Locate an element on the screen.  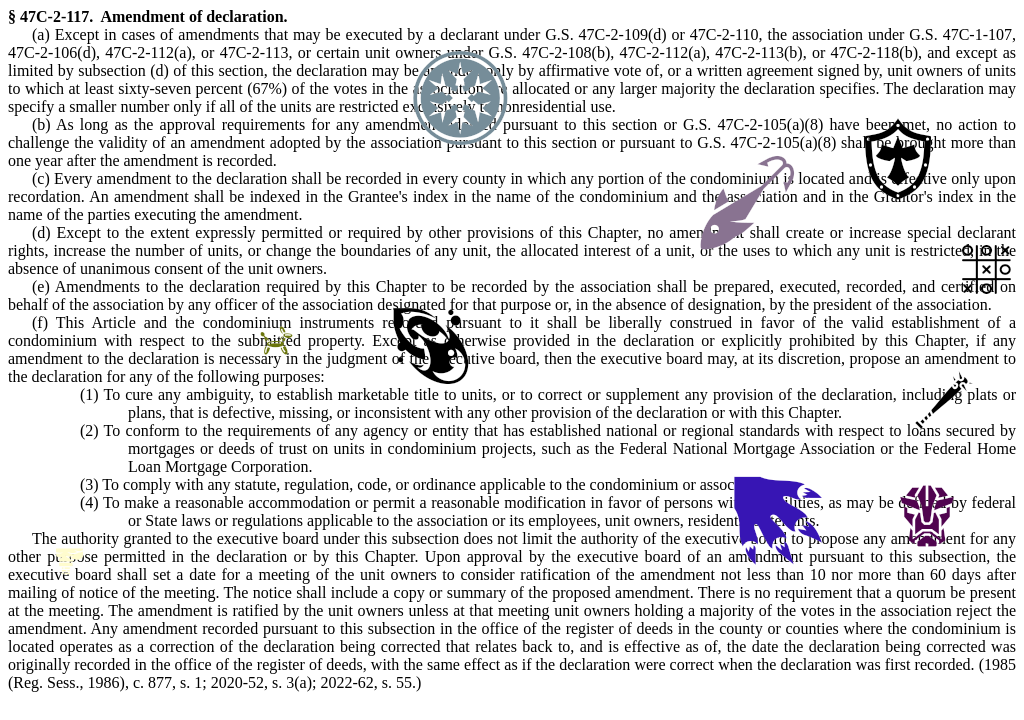
access fishing mini-game or activity is located at coordinates (748, 202).